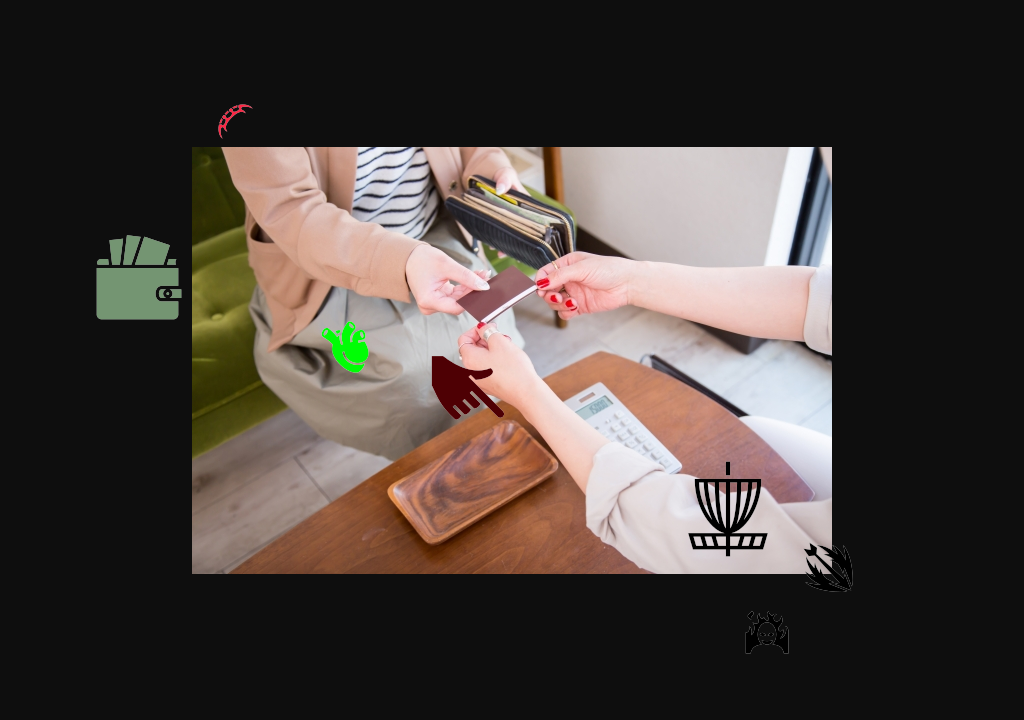 This screenshot has height=720, width=1024. What do you see at coordinates (728, 509) in the screenshot?
I see `access disc golf course information` at bounding box center [728, 509].